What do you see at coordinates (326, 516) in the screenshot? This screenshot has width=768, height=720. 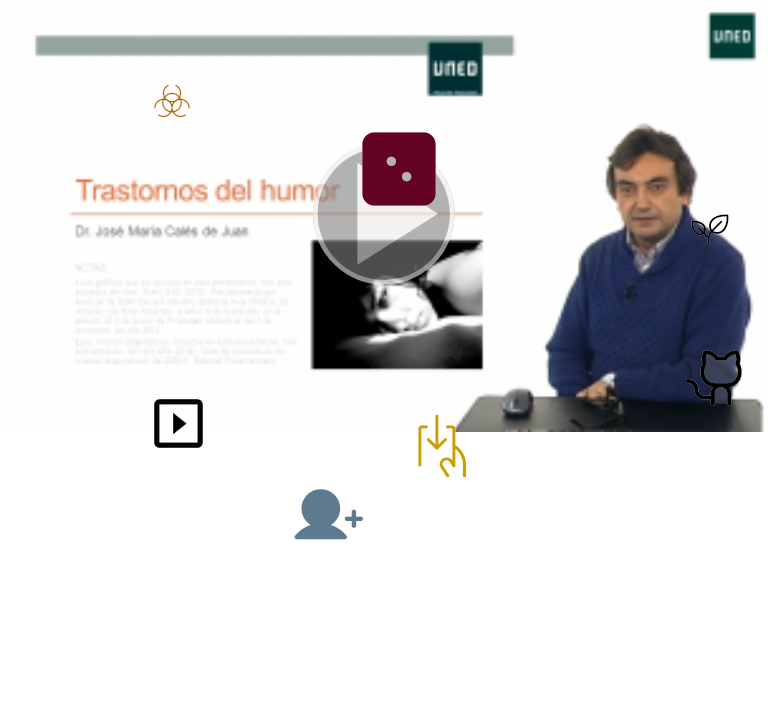 I see `add a new contact or friend` at bounding box center [326, 516].